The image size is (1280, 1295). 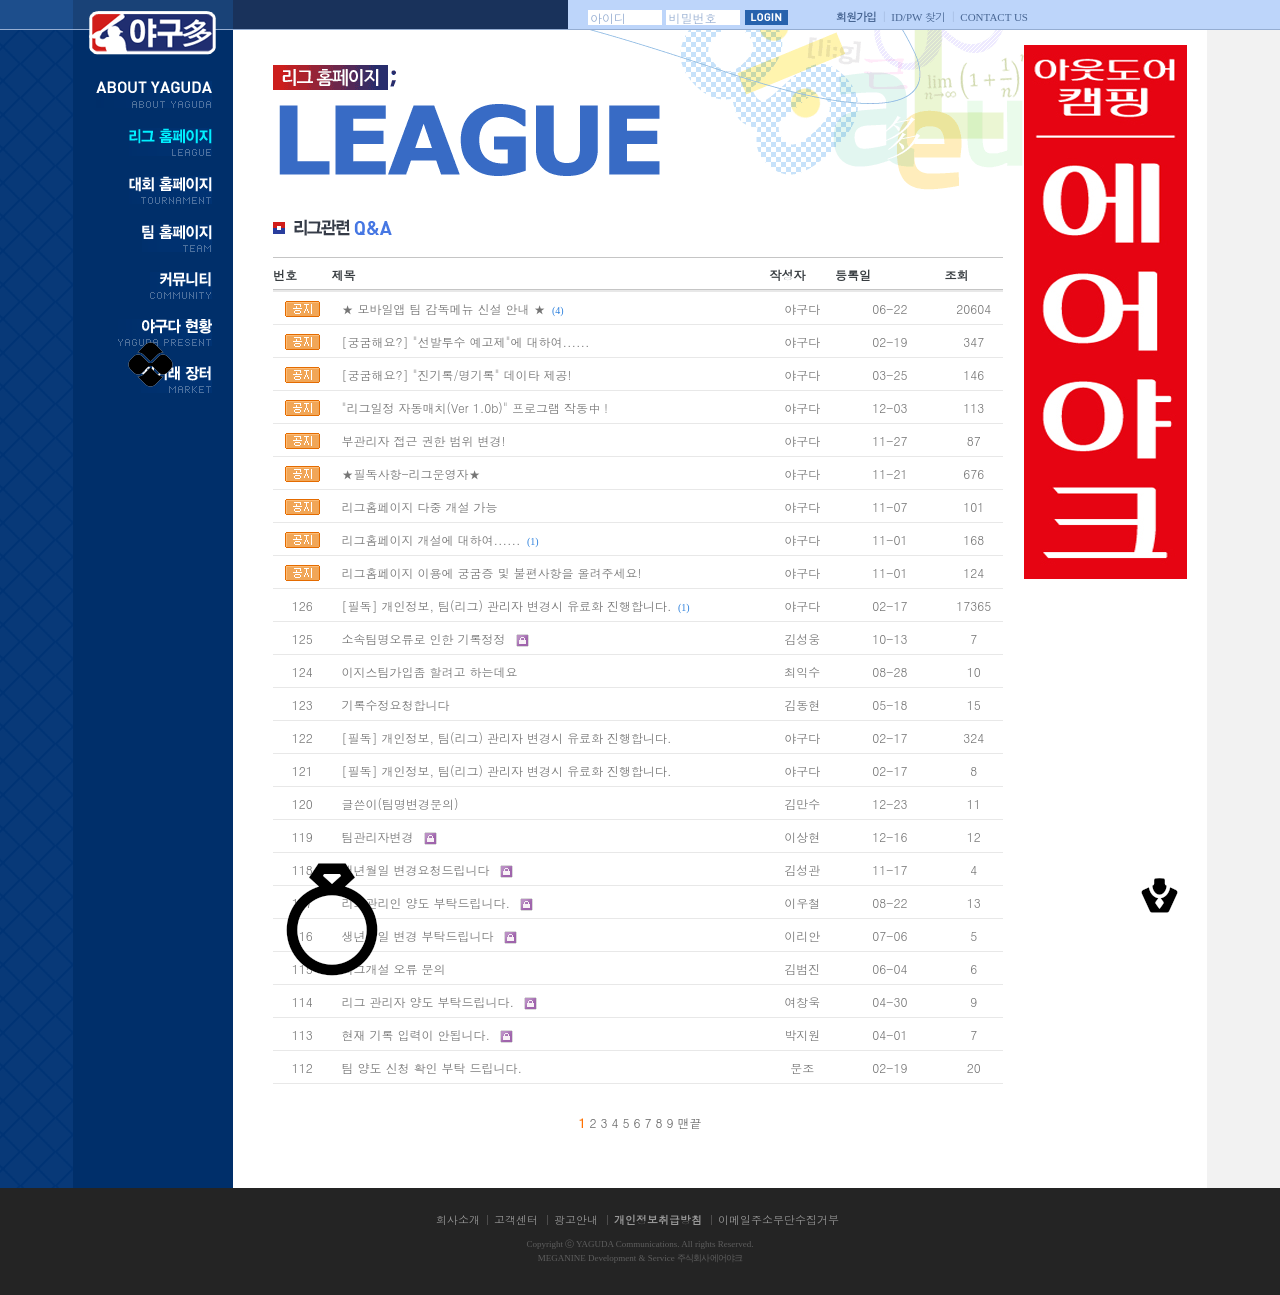 I want to click on pay with pix instant payment, so click(x=150, y=364).